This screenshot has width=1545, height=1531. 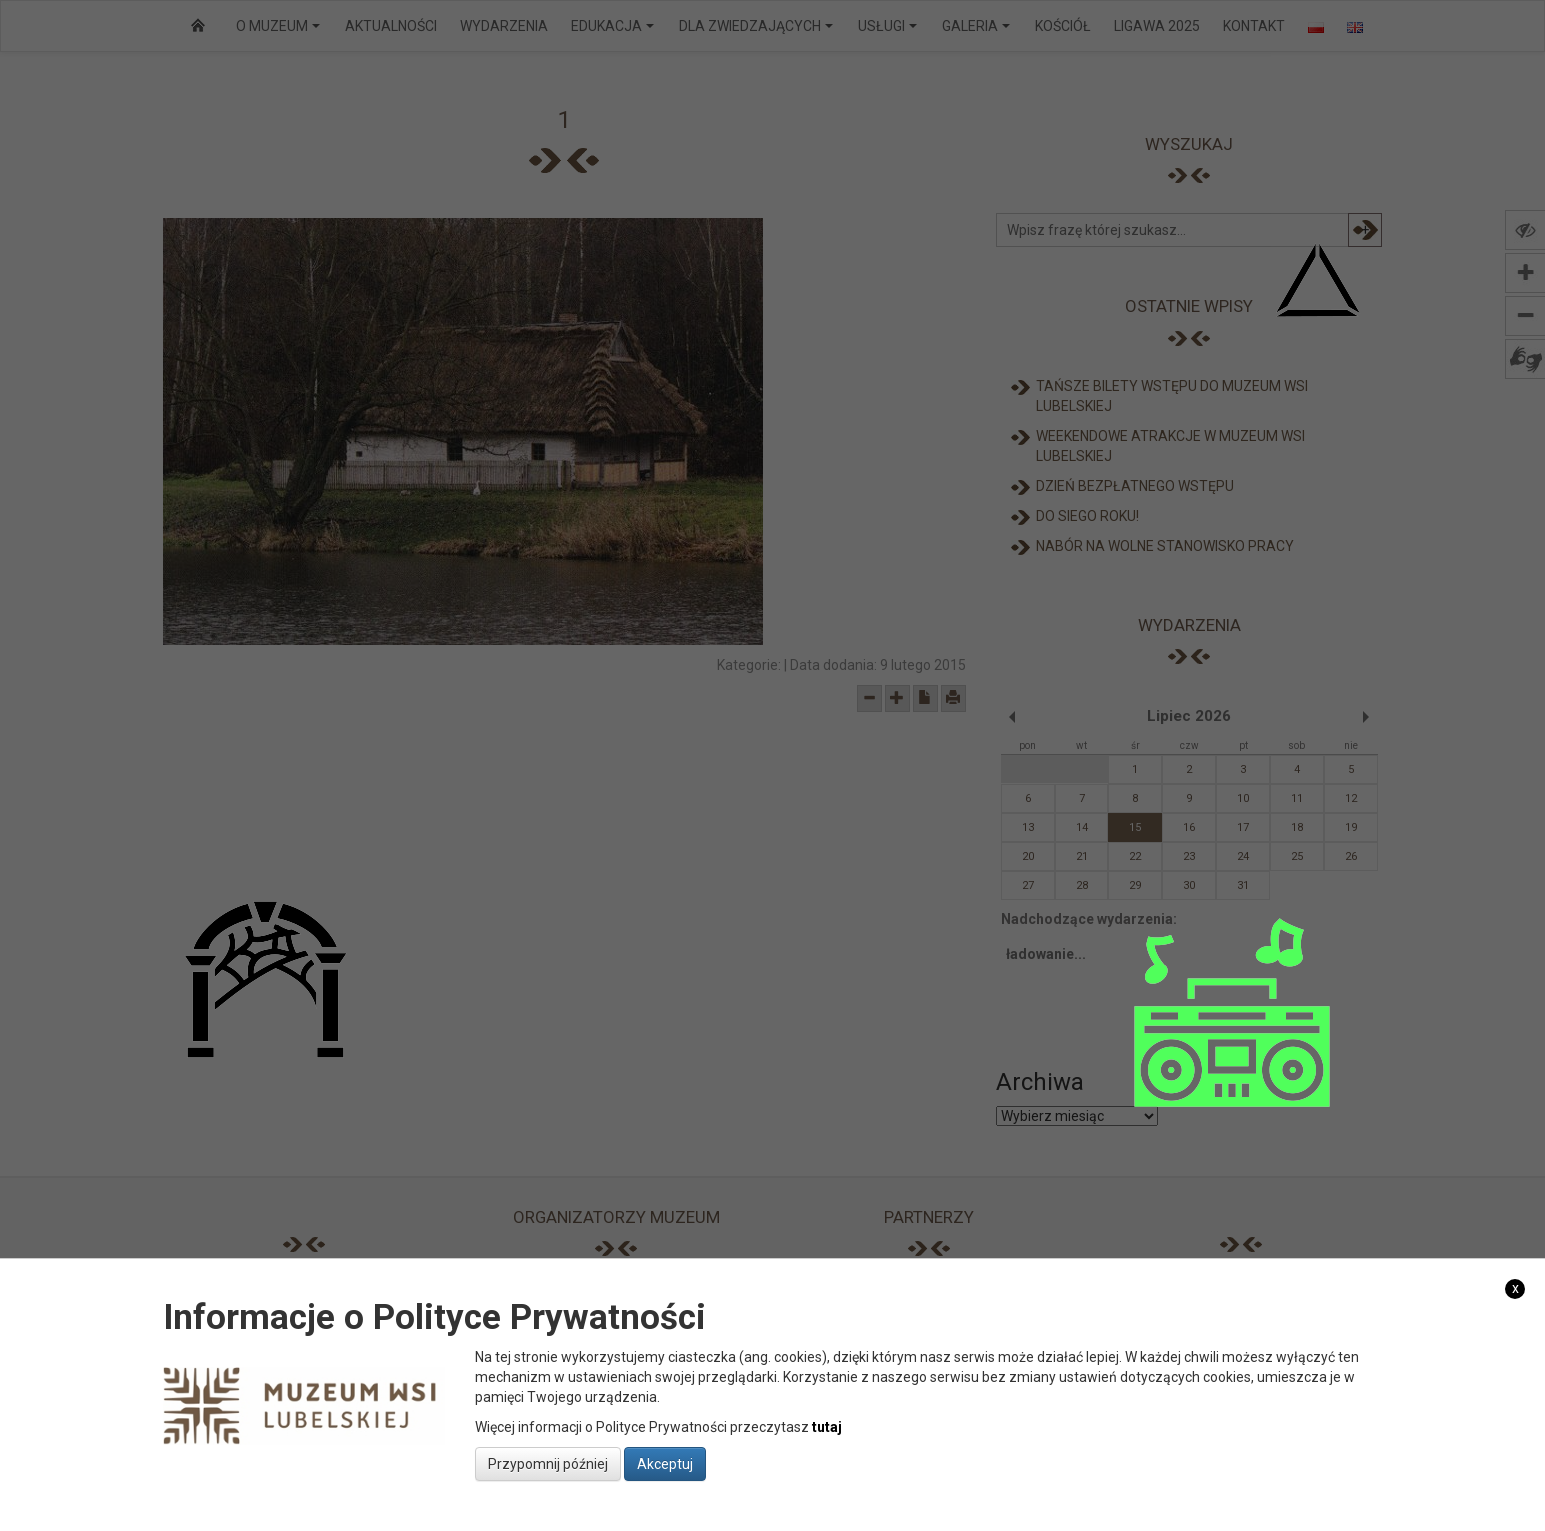 I want to click on set target or objective marker, so click(x=1317, y=278).